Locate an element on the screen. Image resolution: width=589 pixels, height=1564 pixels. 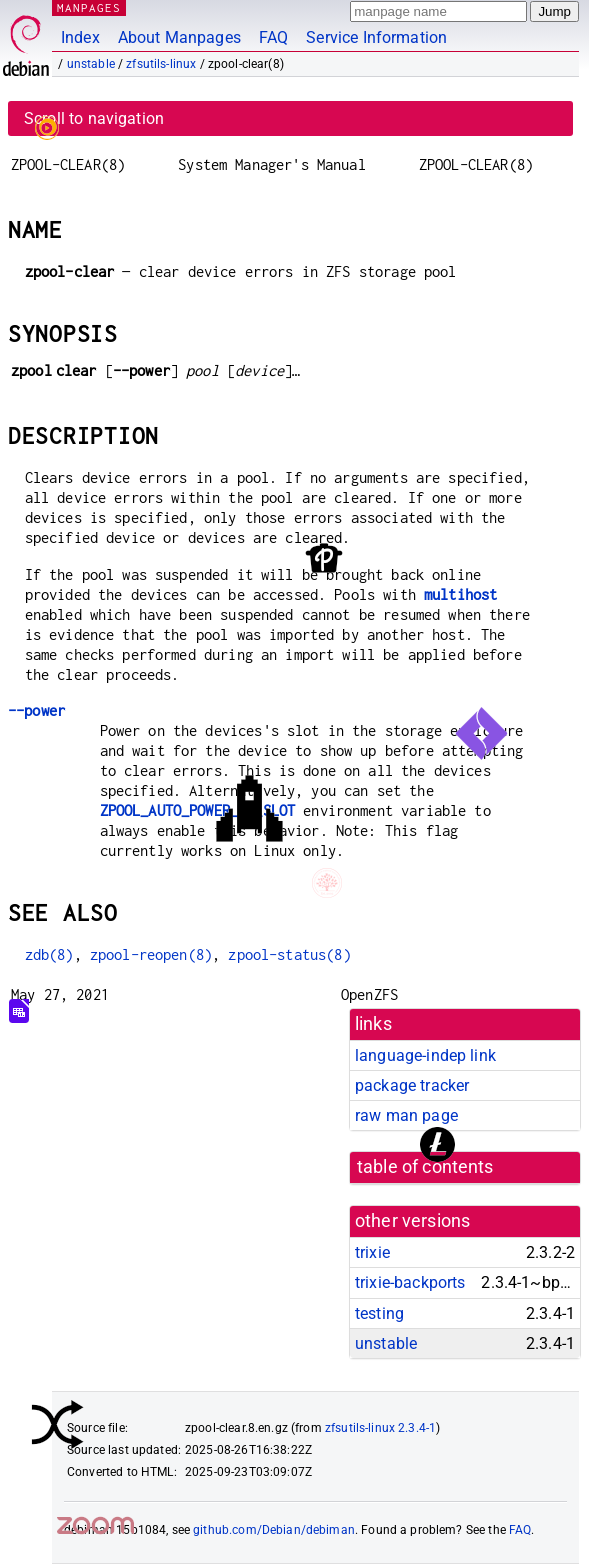
open Zoom video conferencing app is located at coordinates (95, 1525).